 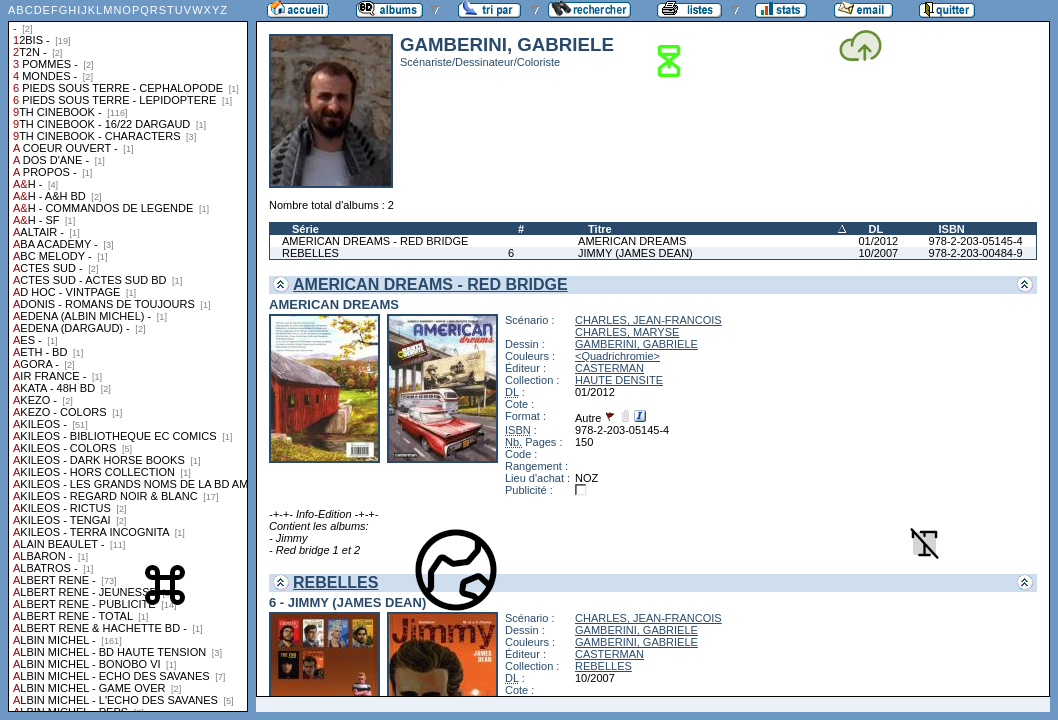 What do you see at coordinates (860, 45) in the screenshot?
I see `upload file to cloud storage` at bounding box center [860, 45].